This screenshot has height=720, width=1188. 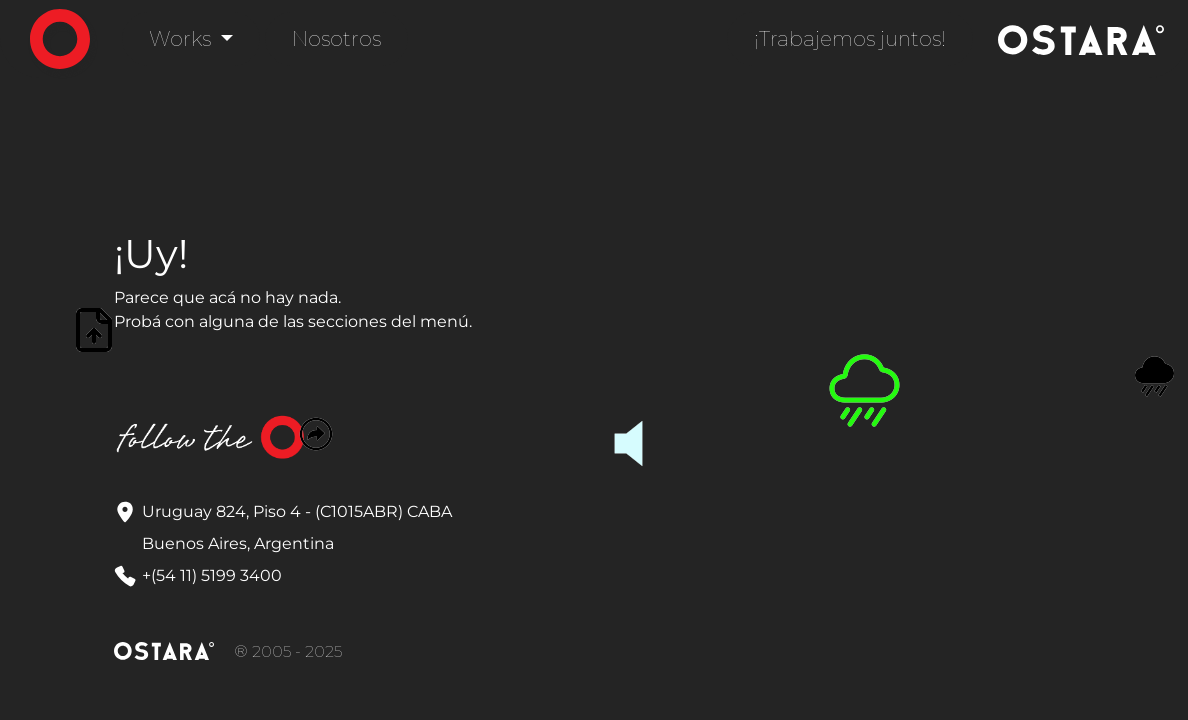 What do you see at coordinates (316, 434) in the screenshot?
I see `share or forward content` at bounding box center [316, 434].